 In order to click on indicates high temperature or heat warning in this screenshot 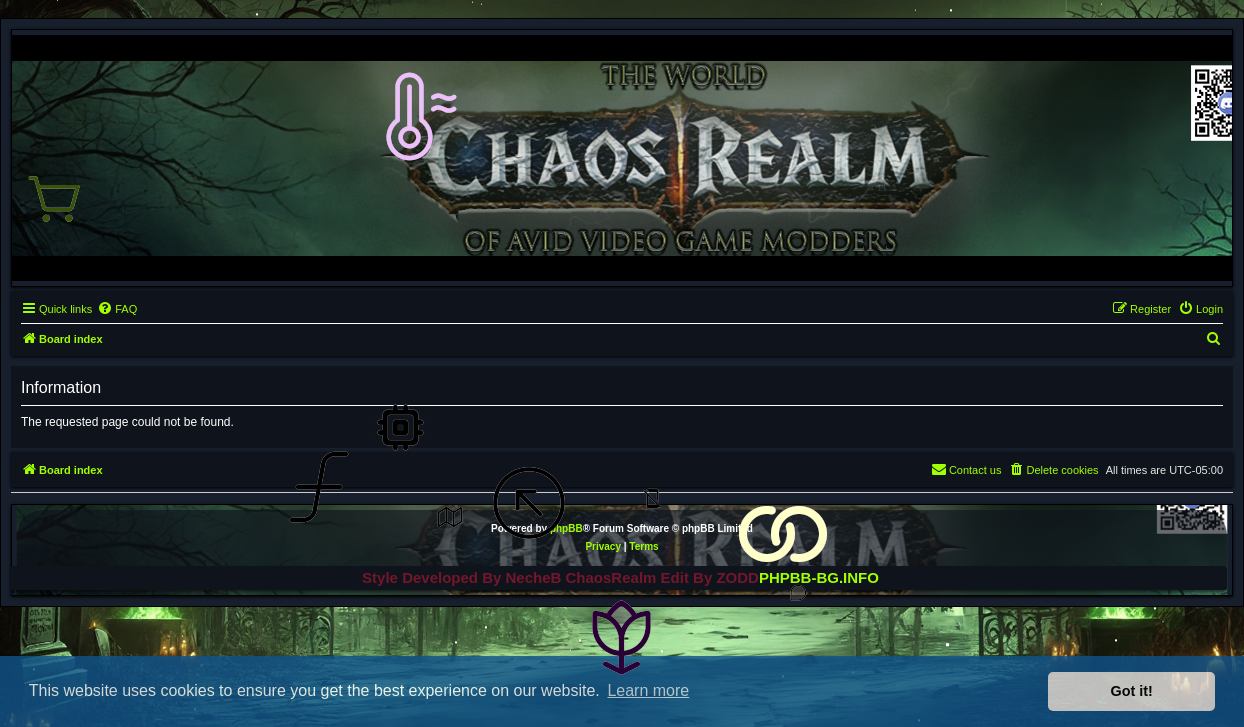, I will do `click(412, 116)`.